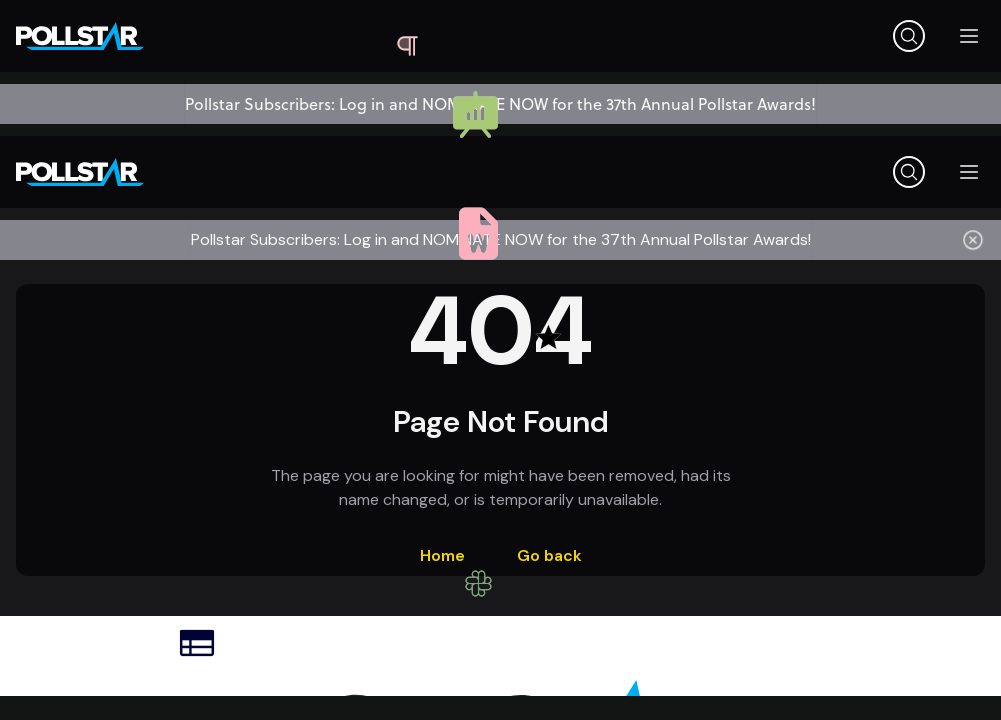 The height and width of the screenshot is (720, 1001). I want to click on view data in table format, so click(197, 643).